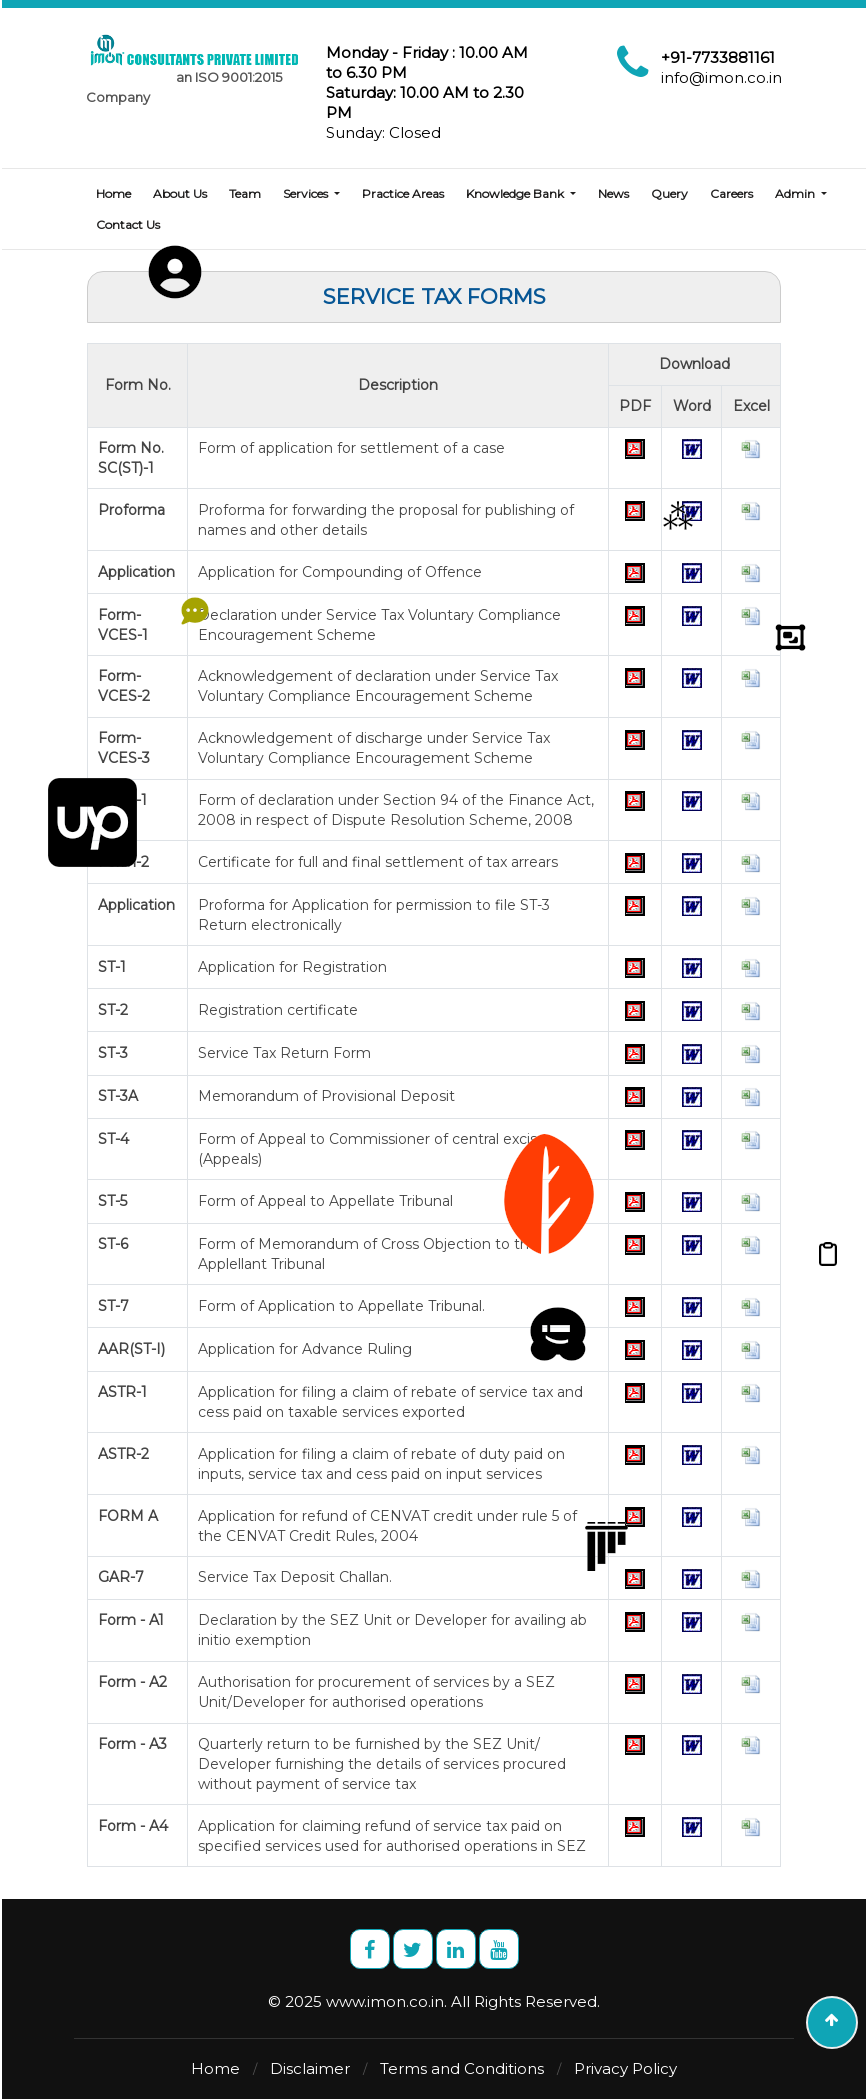 This screenshot has height=2099, width=868. What do you see at coordinates (92, 822) in the screenshot?
I see `link to upwork freelancer profile` at bounding box center [92, 822].